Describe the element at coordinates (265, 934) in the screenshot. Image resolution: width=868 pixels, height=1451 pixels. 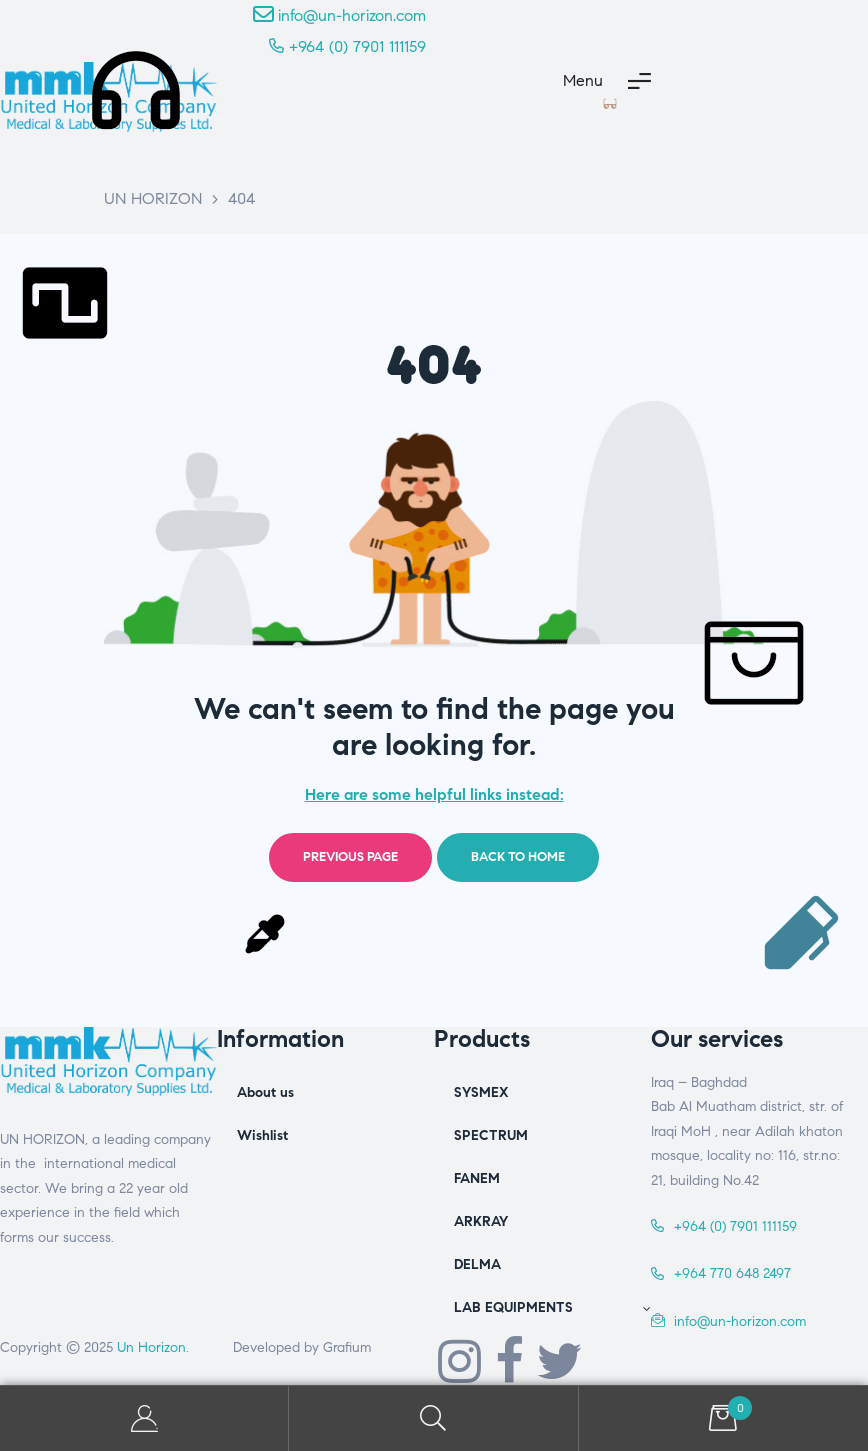
I see `pick a color from the canvas` at that location.